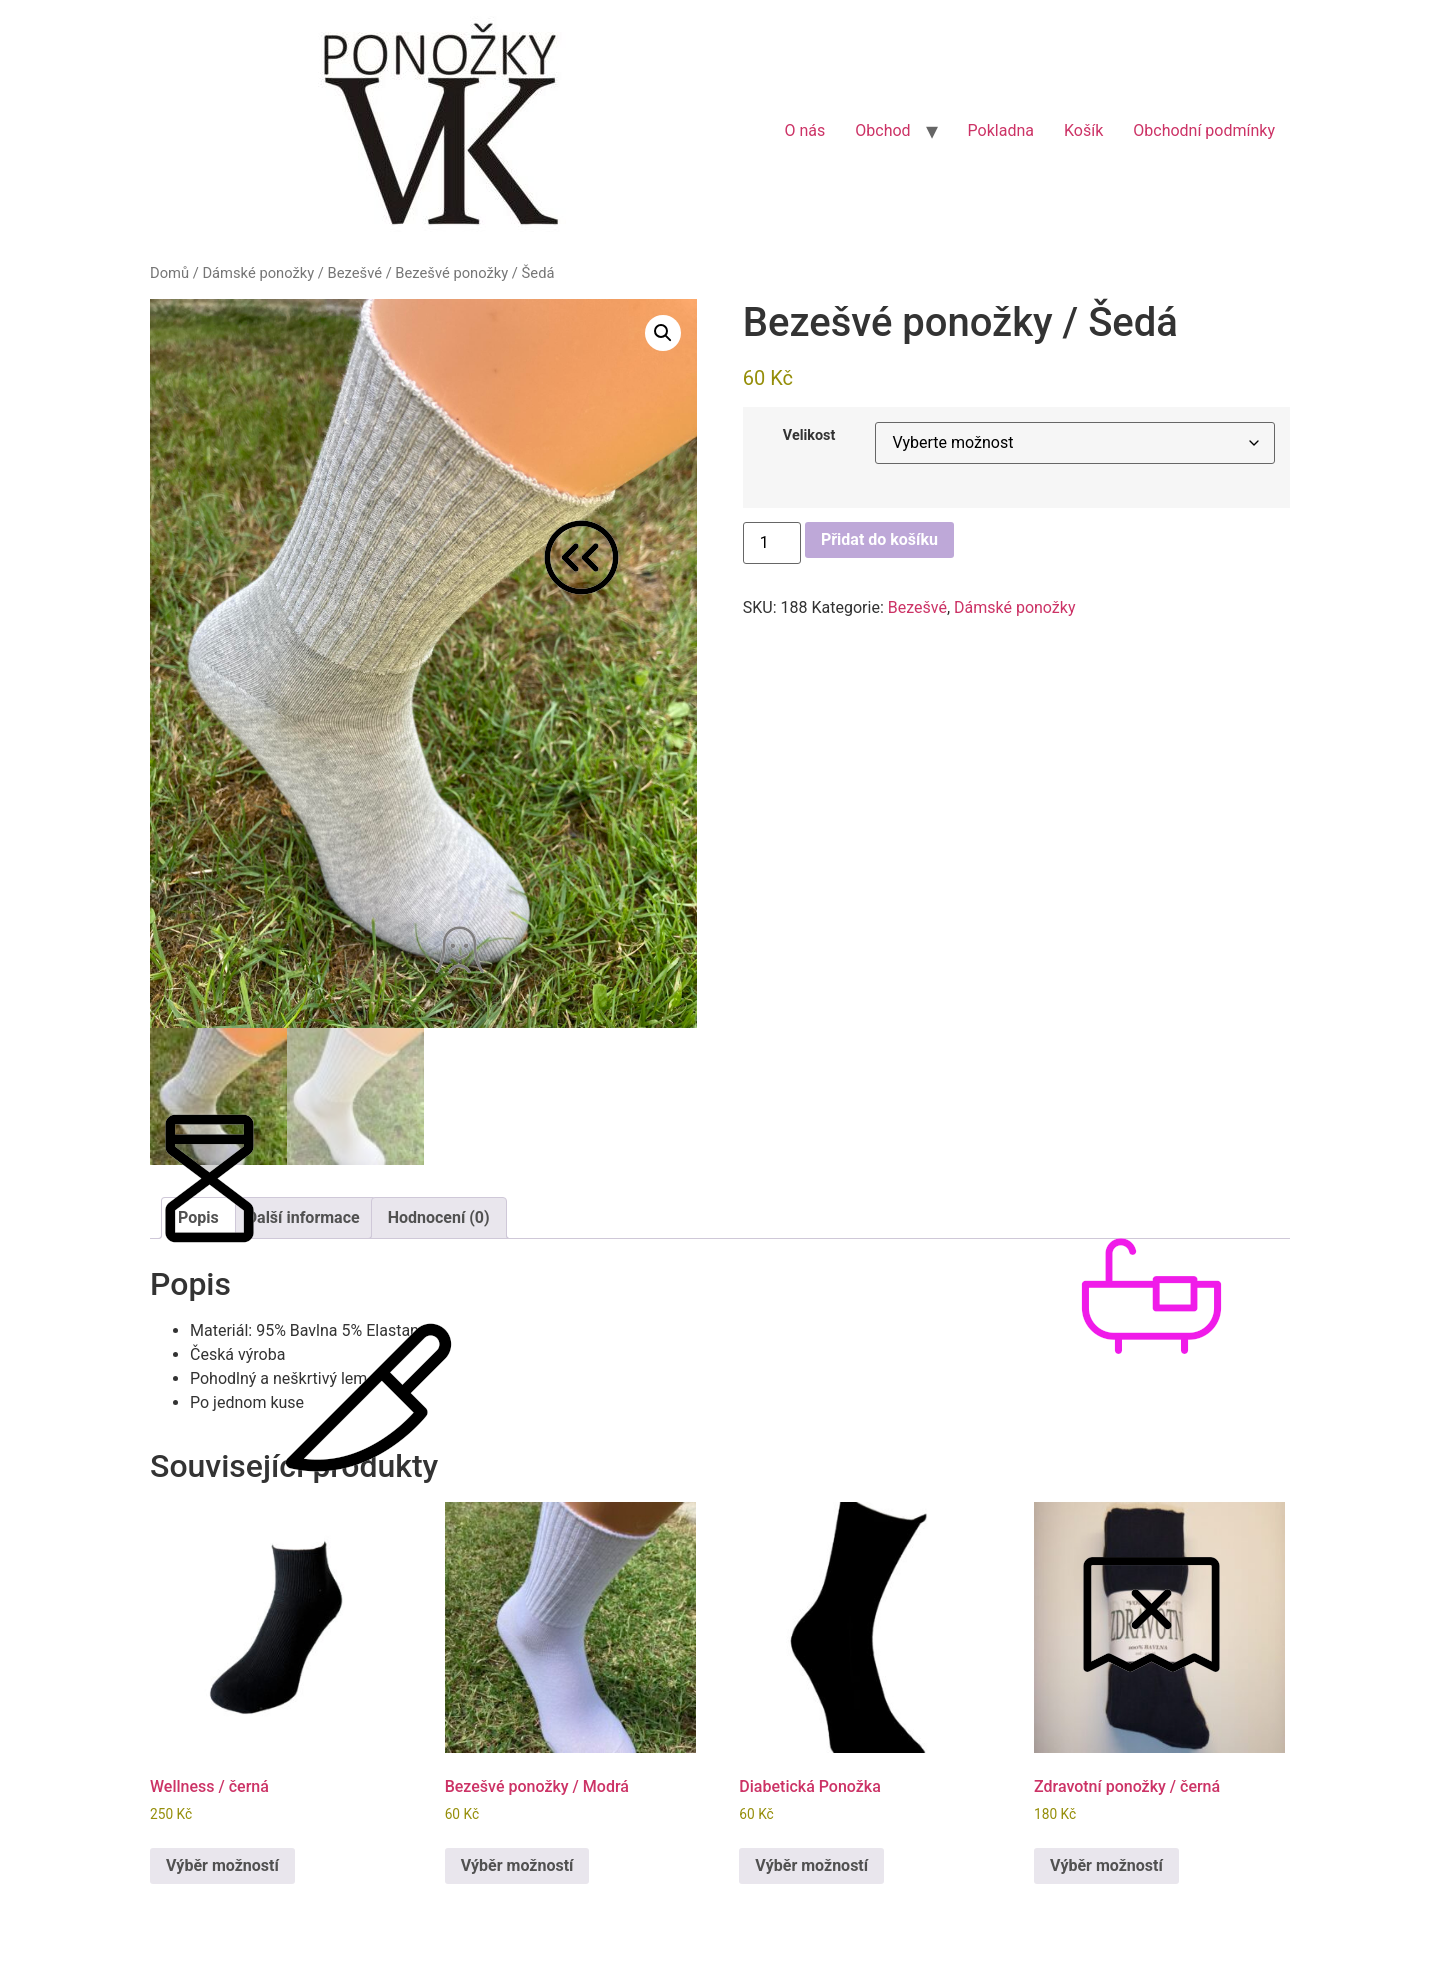 Image resolution: width=1440 pixels, height=1979 pixels. Describe the element at coordinates (368, 1400) in the screenshot. I see `access cutting or slicing tools` at that location.